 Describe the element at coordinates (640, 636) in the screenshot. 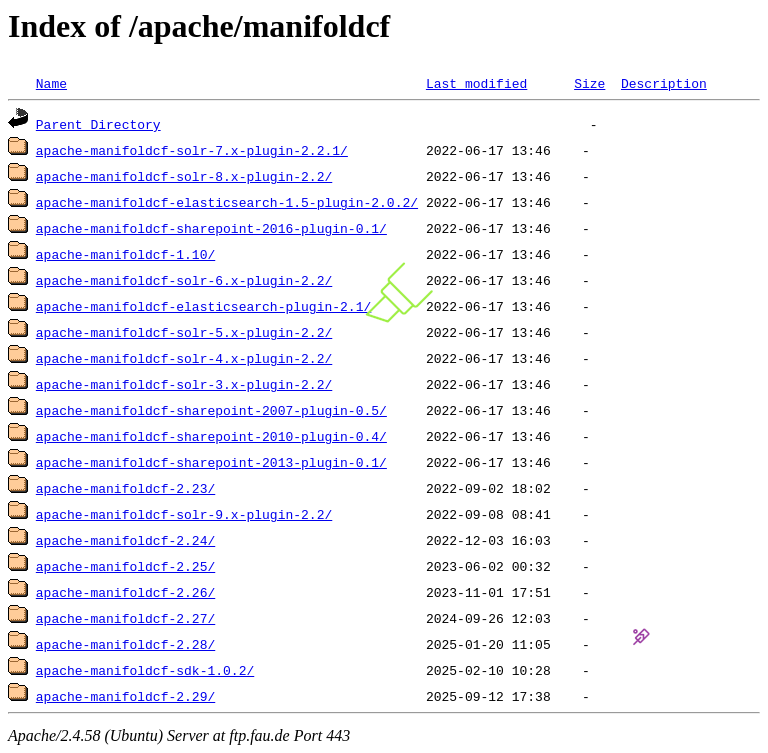

I see `access cricket sports scores or content` at that location.